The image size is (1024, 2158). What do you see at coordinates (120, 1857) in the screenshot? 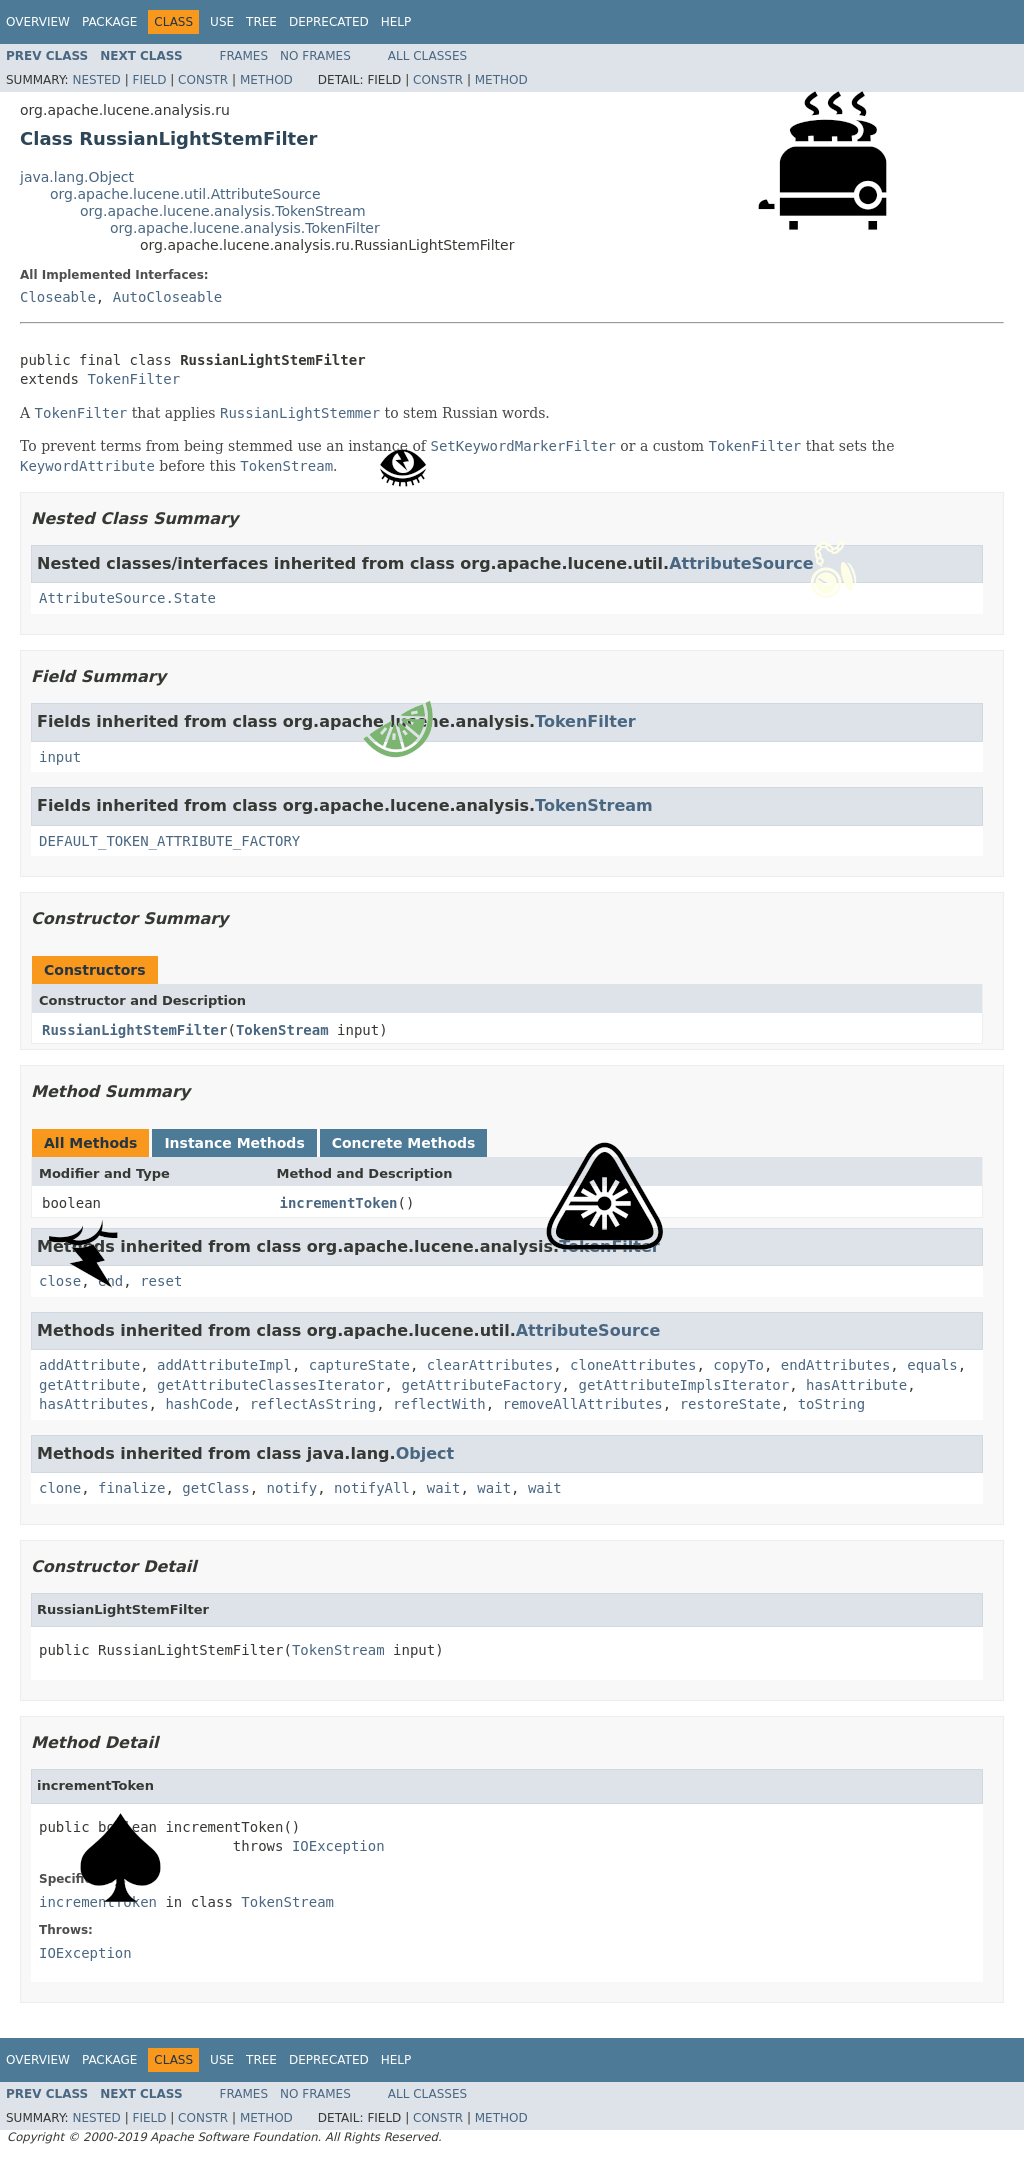
I see `spades suit symbol in a card game` at bounding box center [120, 1857].